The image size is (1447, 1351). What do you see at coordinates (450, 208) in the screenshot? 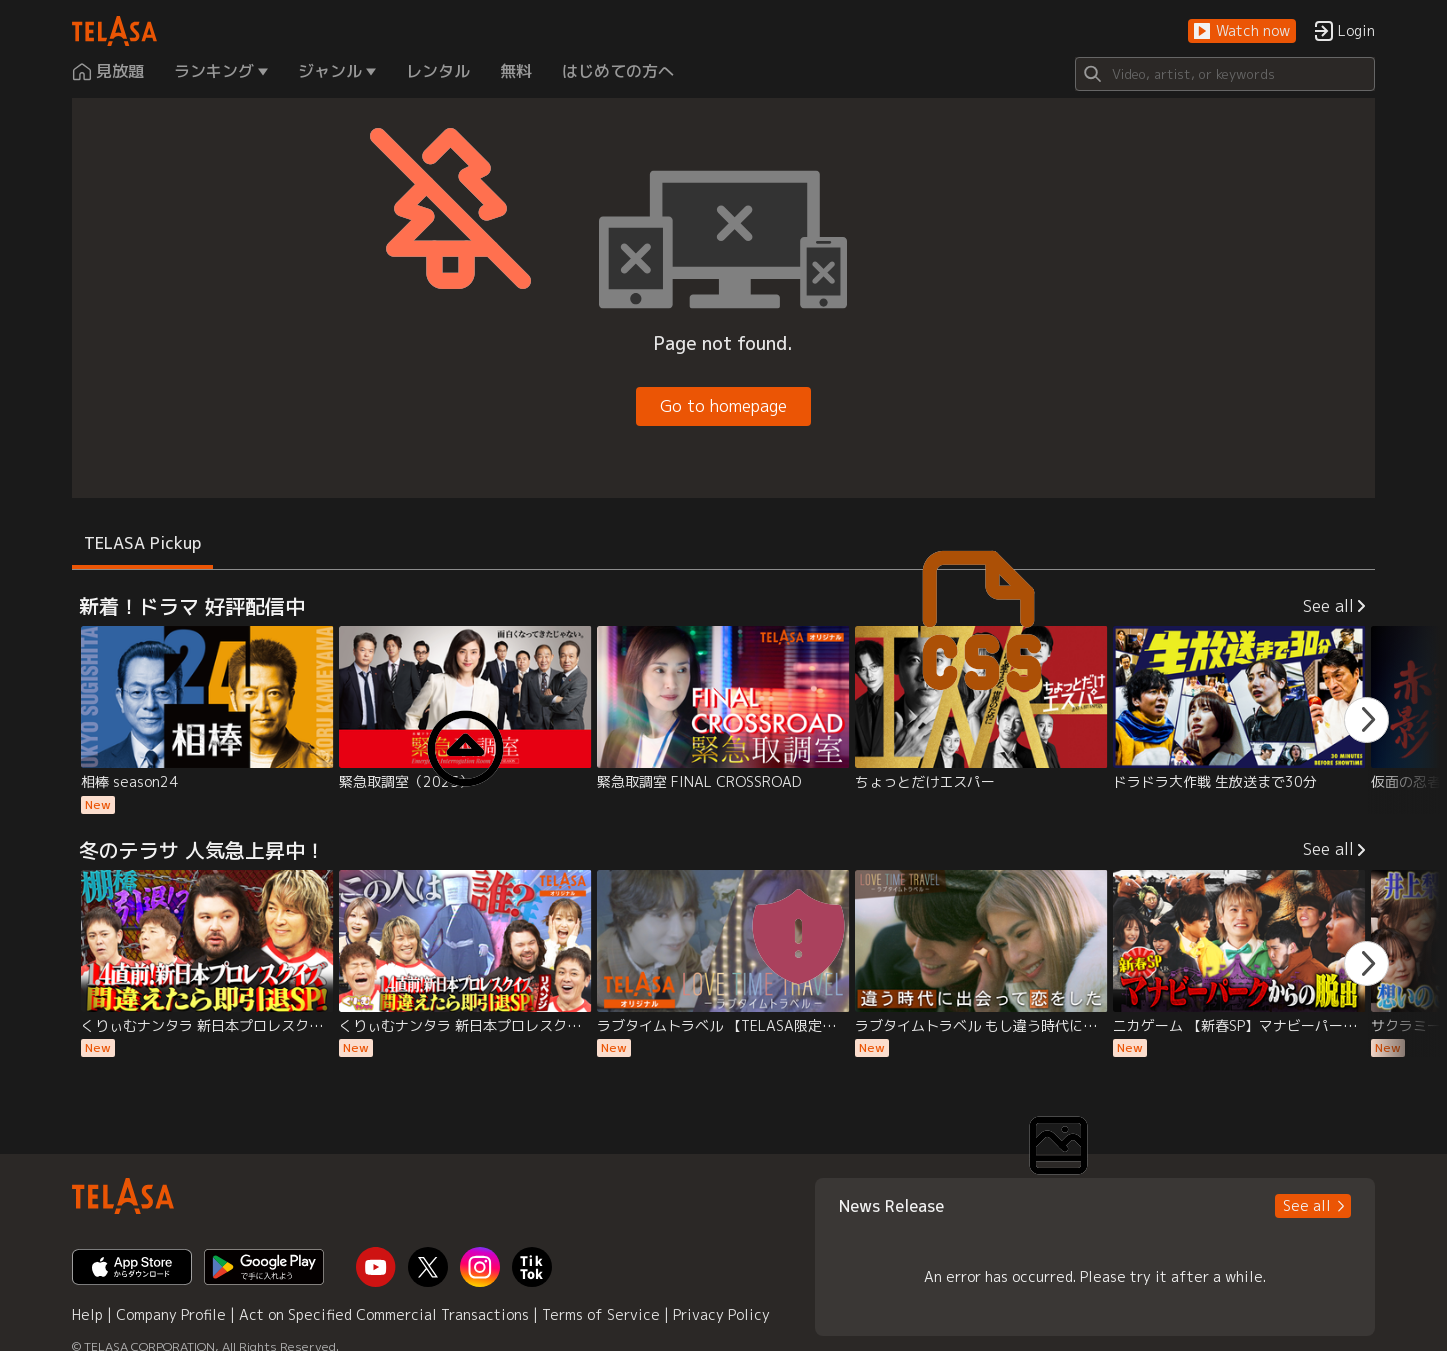
I see `disable holiday or seasonal theme` at bounding box center [450, 208].